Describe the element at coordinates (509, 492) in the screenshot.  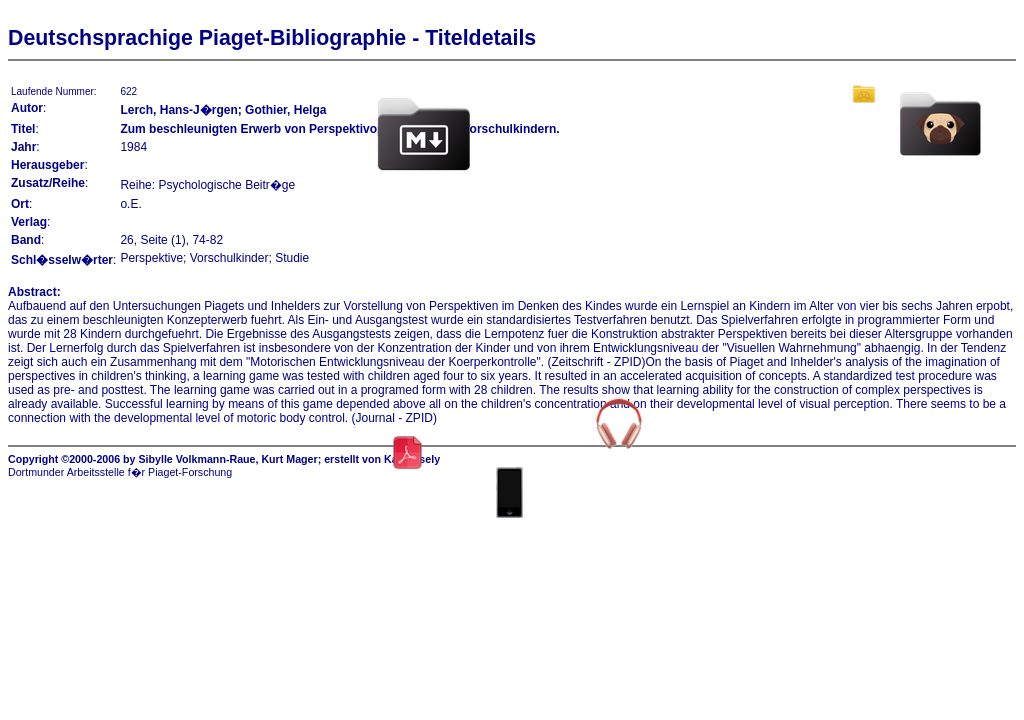
I see `iPod nano device in space gray` at that location.